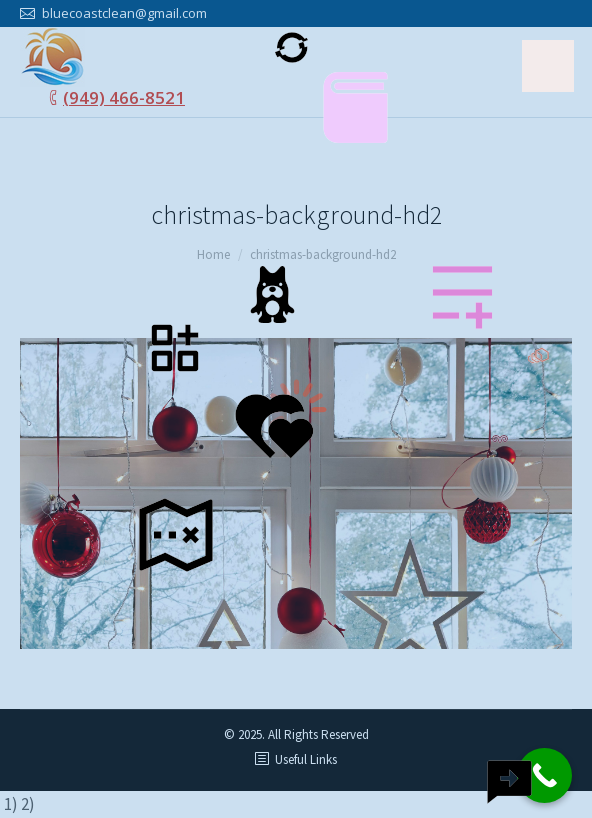 The image size is (592, 818). What do you see at coordinates (355, 107) in the screenshot?
I see `open your library or reading list` at bounding box center [355, 107].